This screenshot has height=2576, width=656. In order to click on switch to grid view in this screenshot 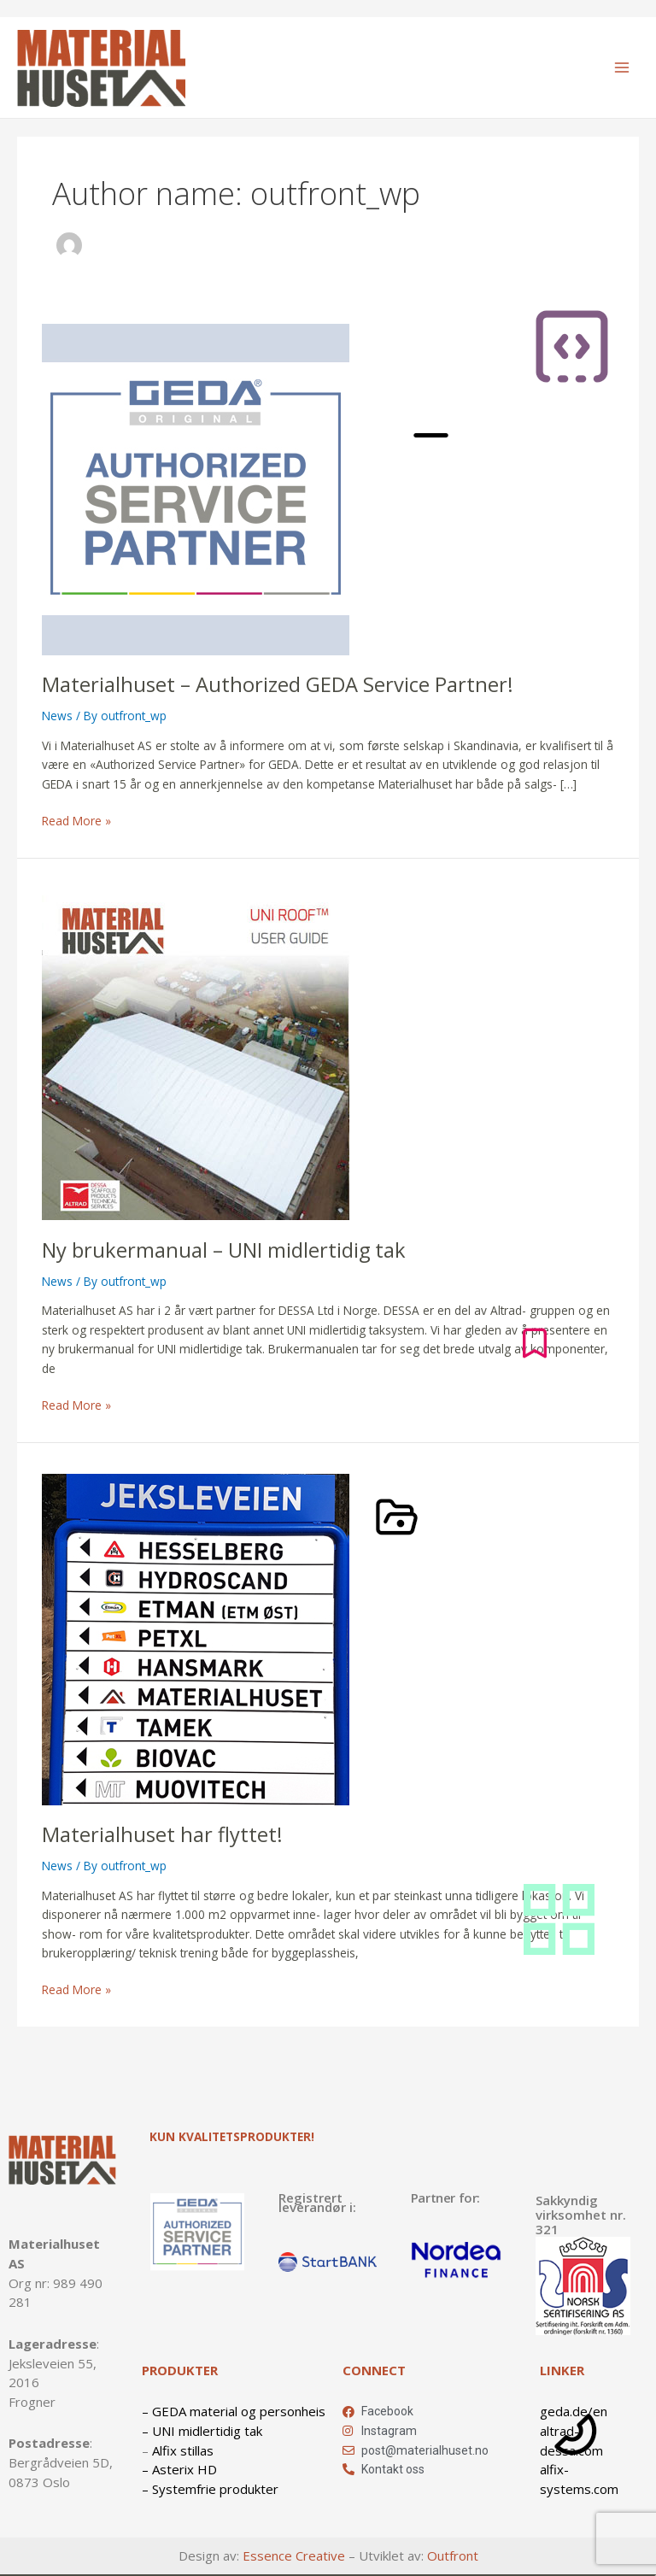, I will do `click(559, 1919)`.